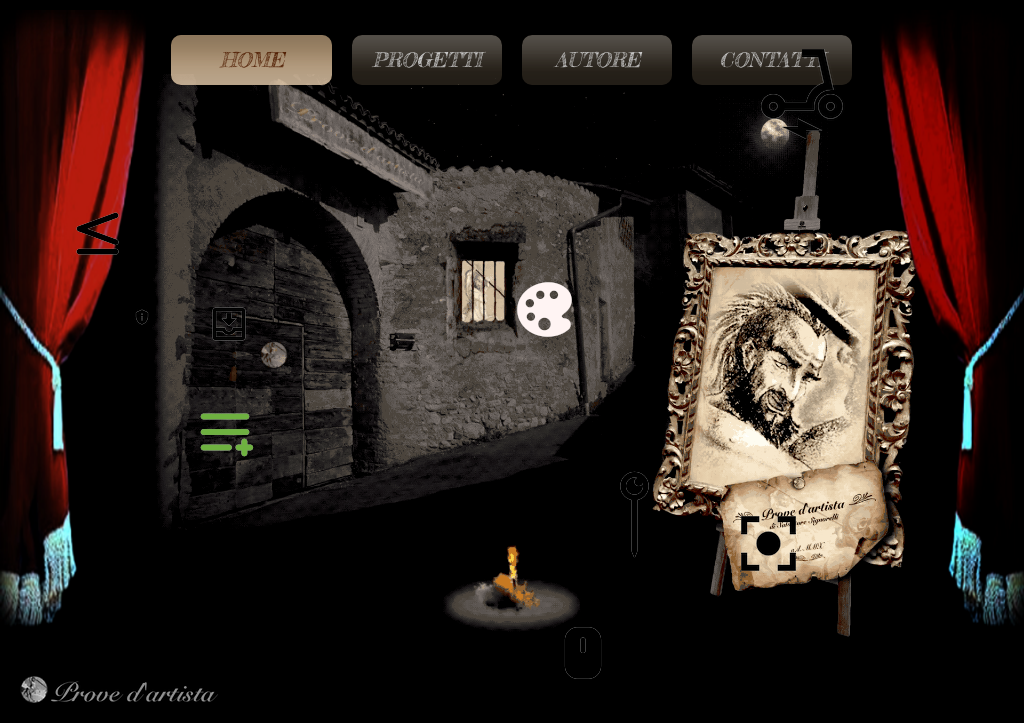 This screenshot has height=723, width=1024. Describe the element at coordinates (583, 653) in the screenshot. I see `adjust mouse or pointer settings` at that location.